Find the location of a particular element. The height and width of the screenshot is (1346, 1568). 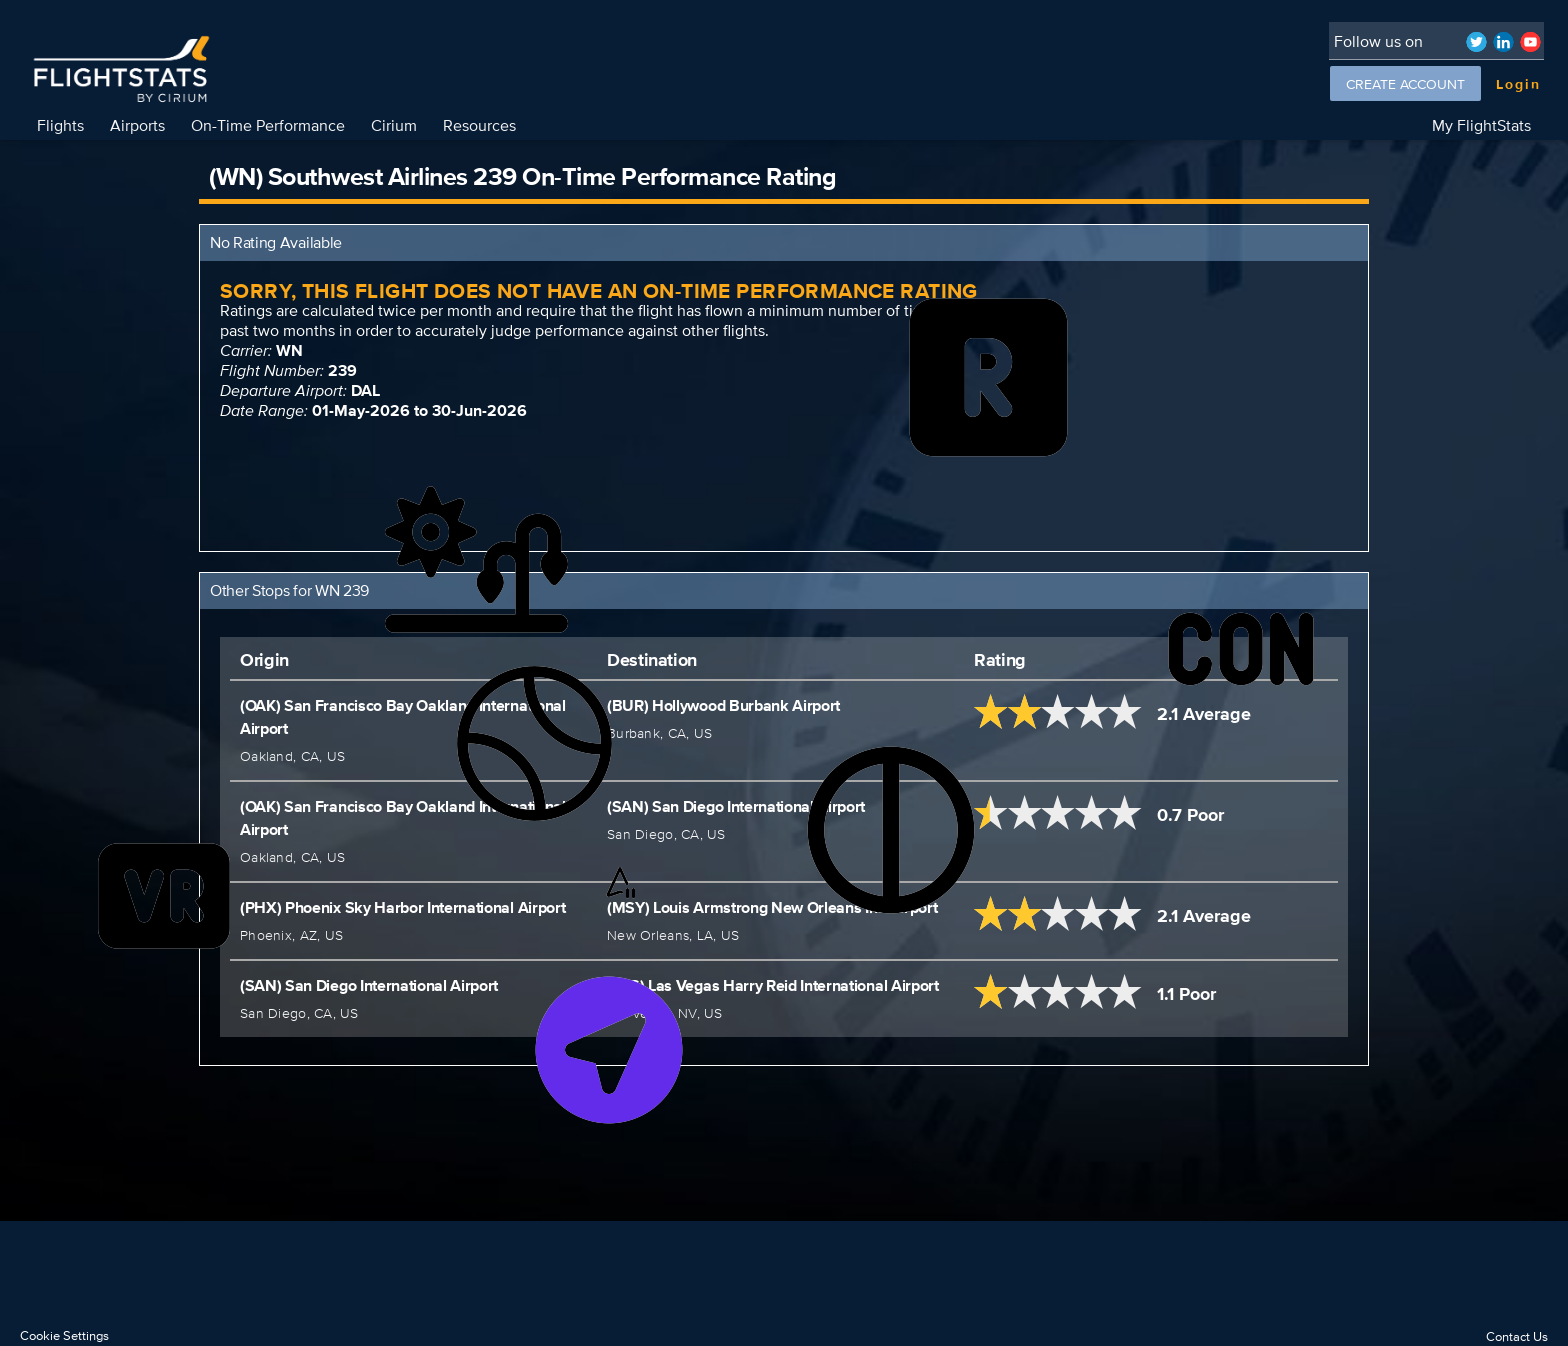

indicates drought or dry weather conditions is located at coordinates (476, 559).